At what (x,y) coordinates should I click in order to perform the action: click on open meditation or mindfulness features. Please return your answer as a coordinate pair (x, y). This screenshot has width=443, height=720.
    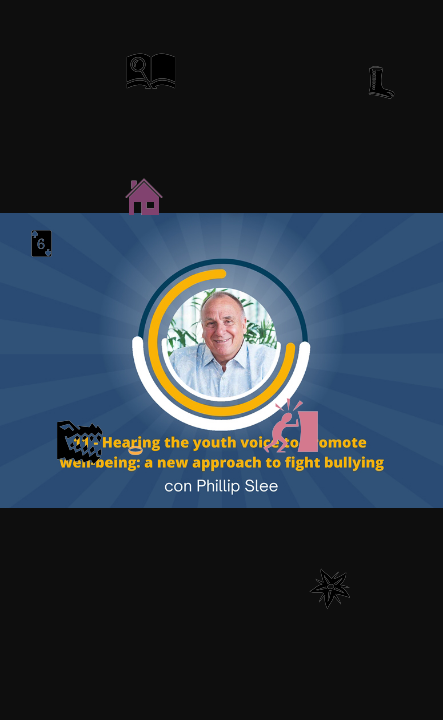
    Looking at the image, I should click on (330, 589).